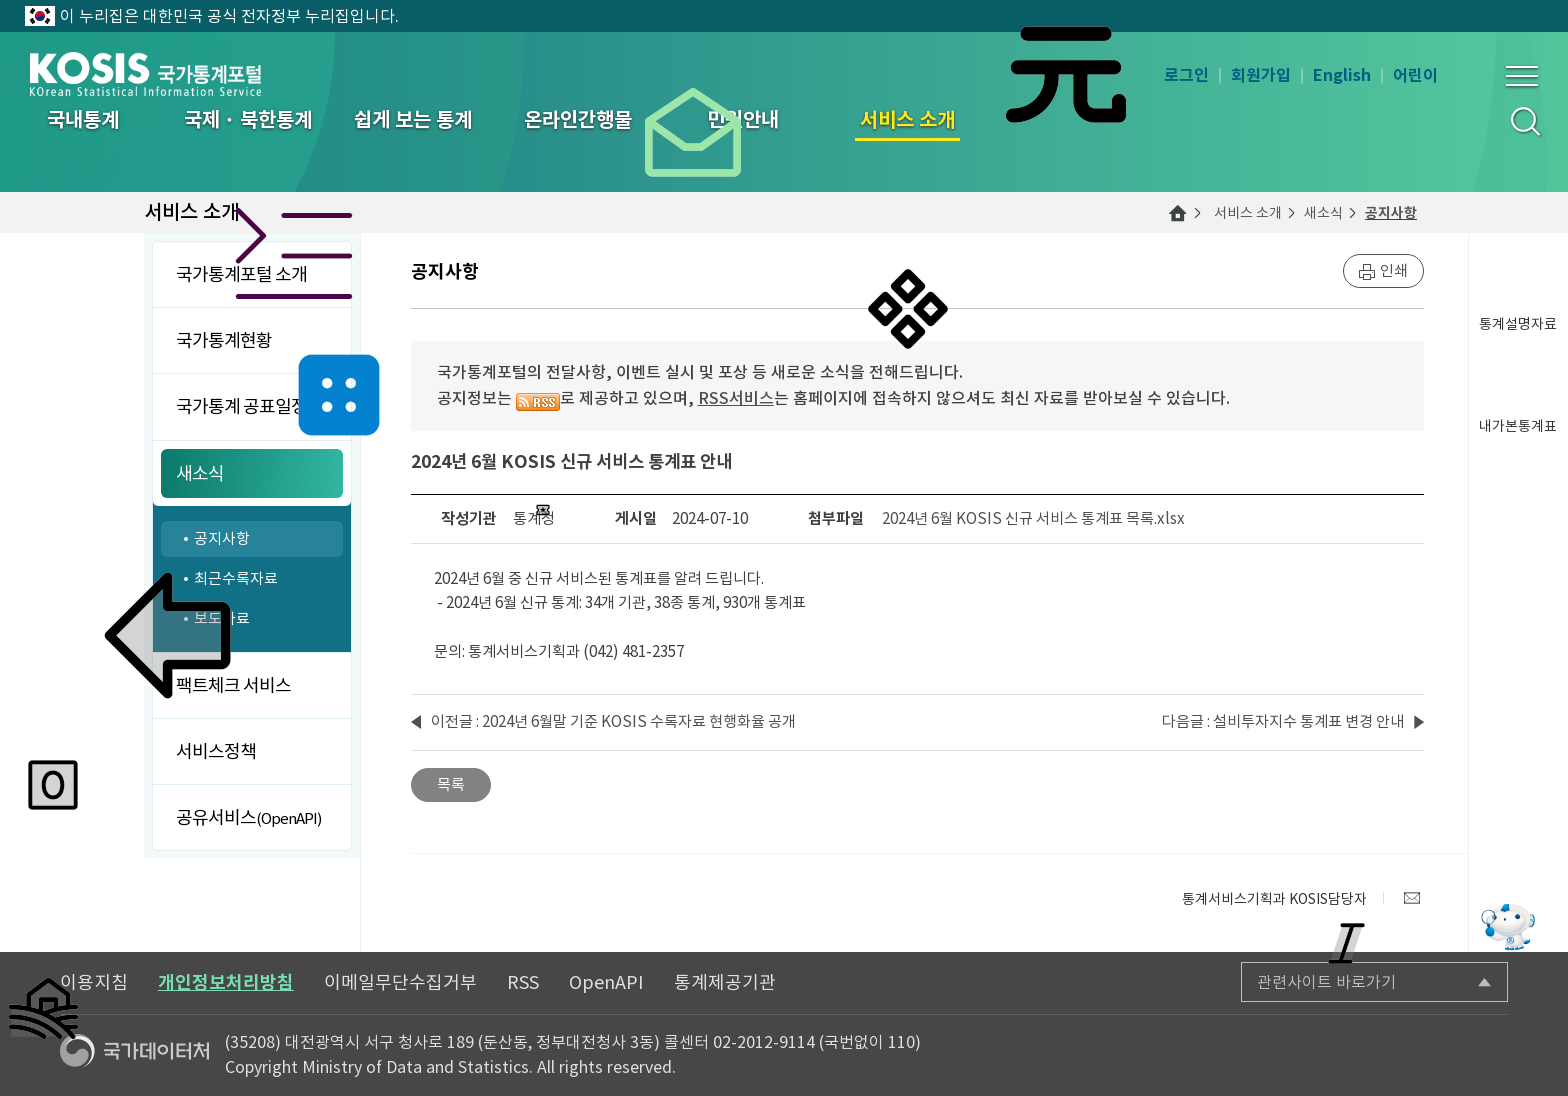 This screenshot has width=1568, height=1096. Describe the element at coordinates (172, 635) in the screenshot. I see `go back to the previous screen` at that location.